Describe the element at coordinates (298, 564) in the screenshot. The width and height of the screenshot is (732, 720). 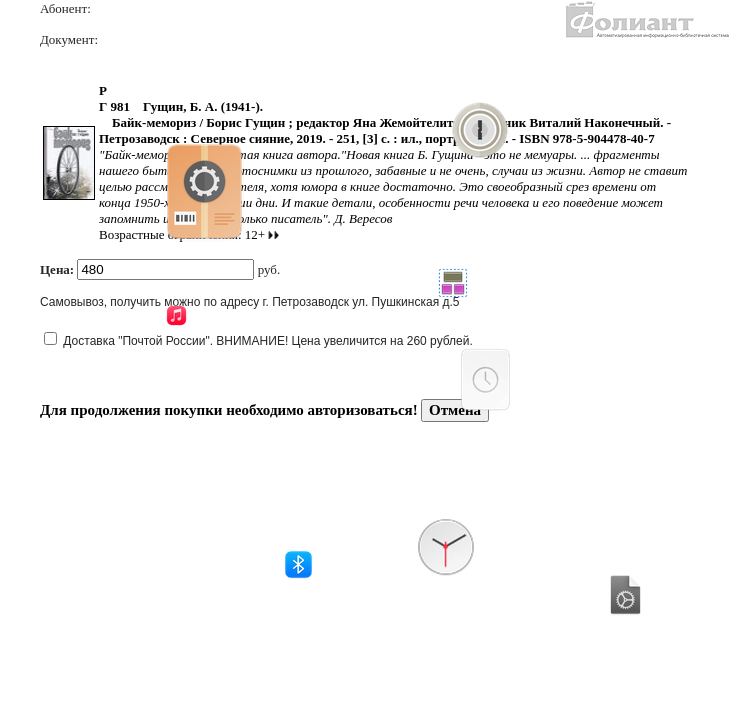
I see `transfer files wirelessly via bluetooth` at that location.